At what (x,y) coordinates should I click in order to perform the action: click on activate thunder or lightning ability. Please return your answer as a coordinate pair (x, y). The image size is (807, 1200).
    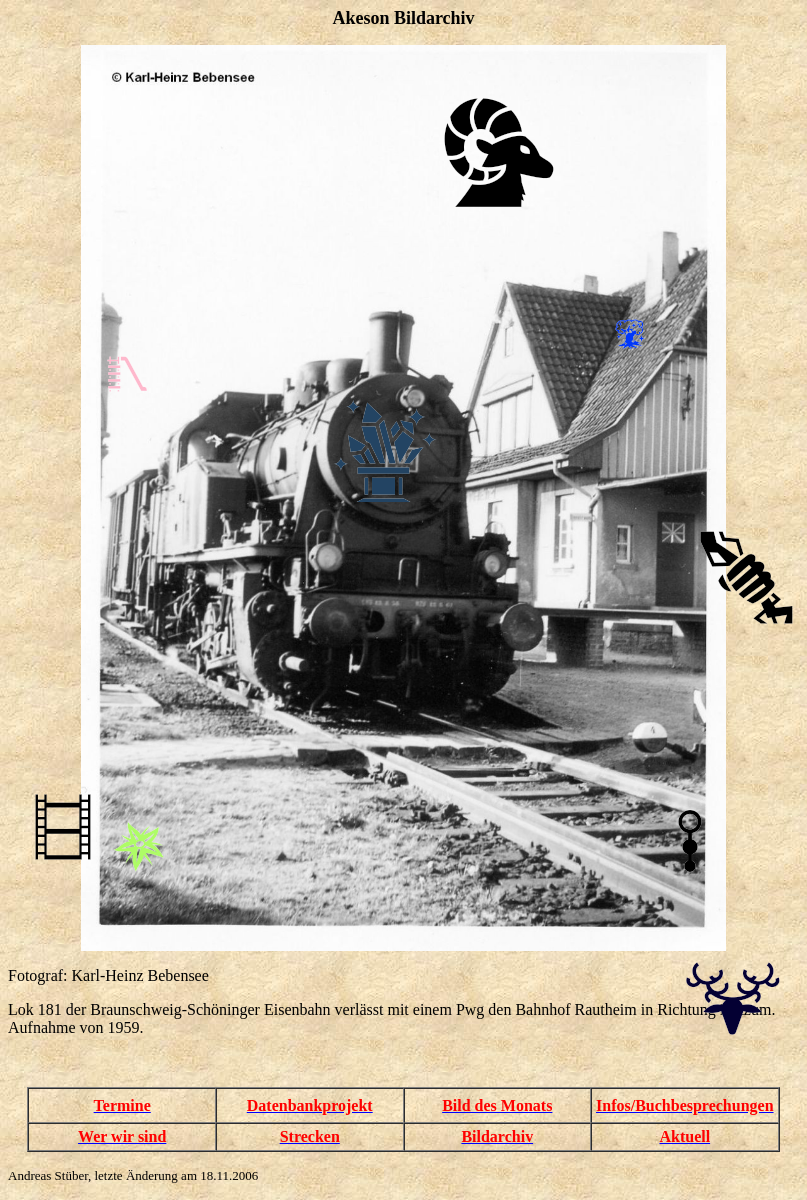
    Looking at the image, I should click on (746, 577).